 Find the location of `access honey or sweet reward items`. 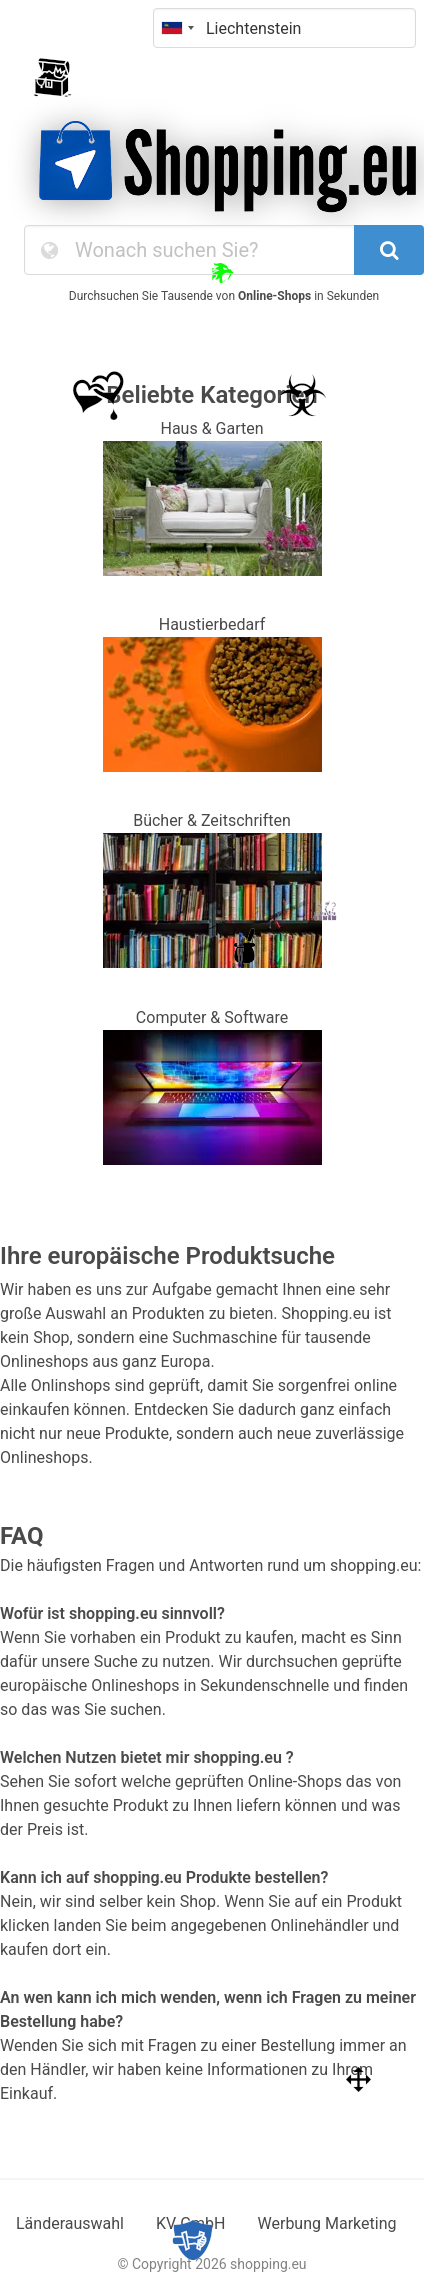

access honey or sweet reward items is located at coordinates (245, 946).